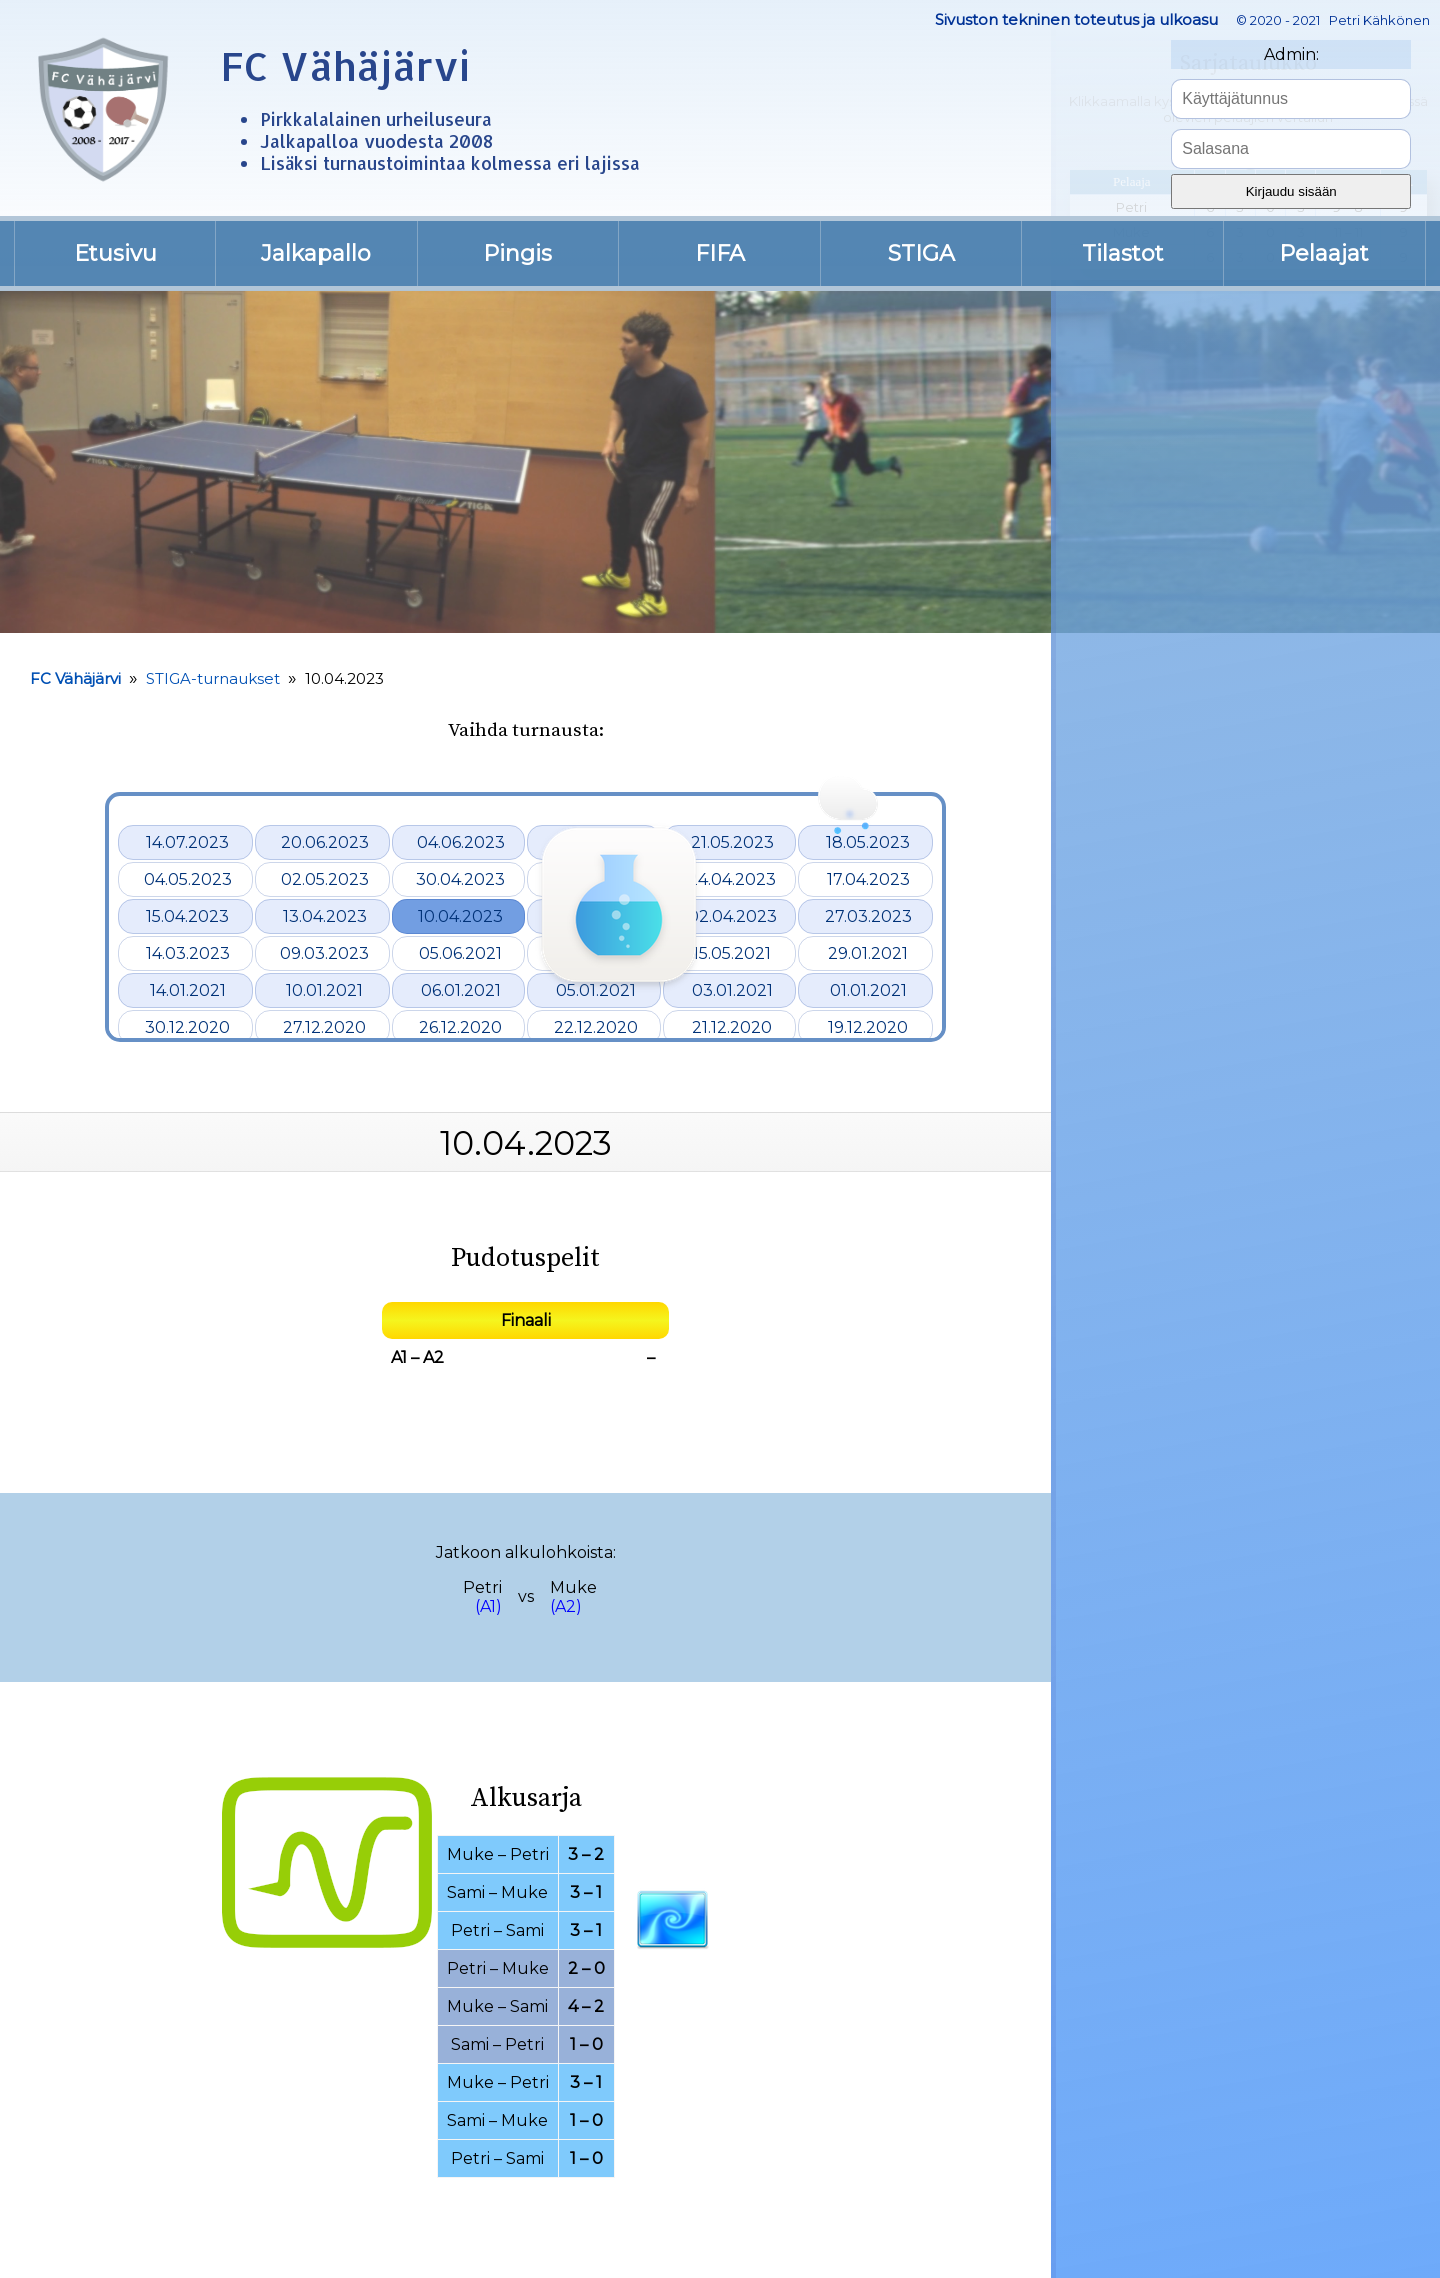 The height and width of the screenshot is (2278, 1440). Describe the element at coordinates (327, 1856) in the screenshot. I see `view battery usage statistics` at that location.